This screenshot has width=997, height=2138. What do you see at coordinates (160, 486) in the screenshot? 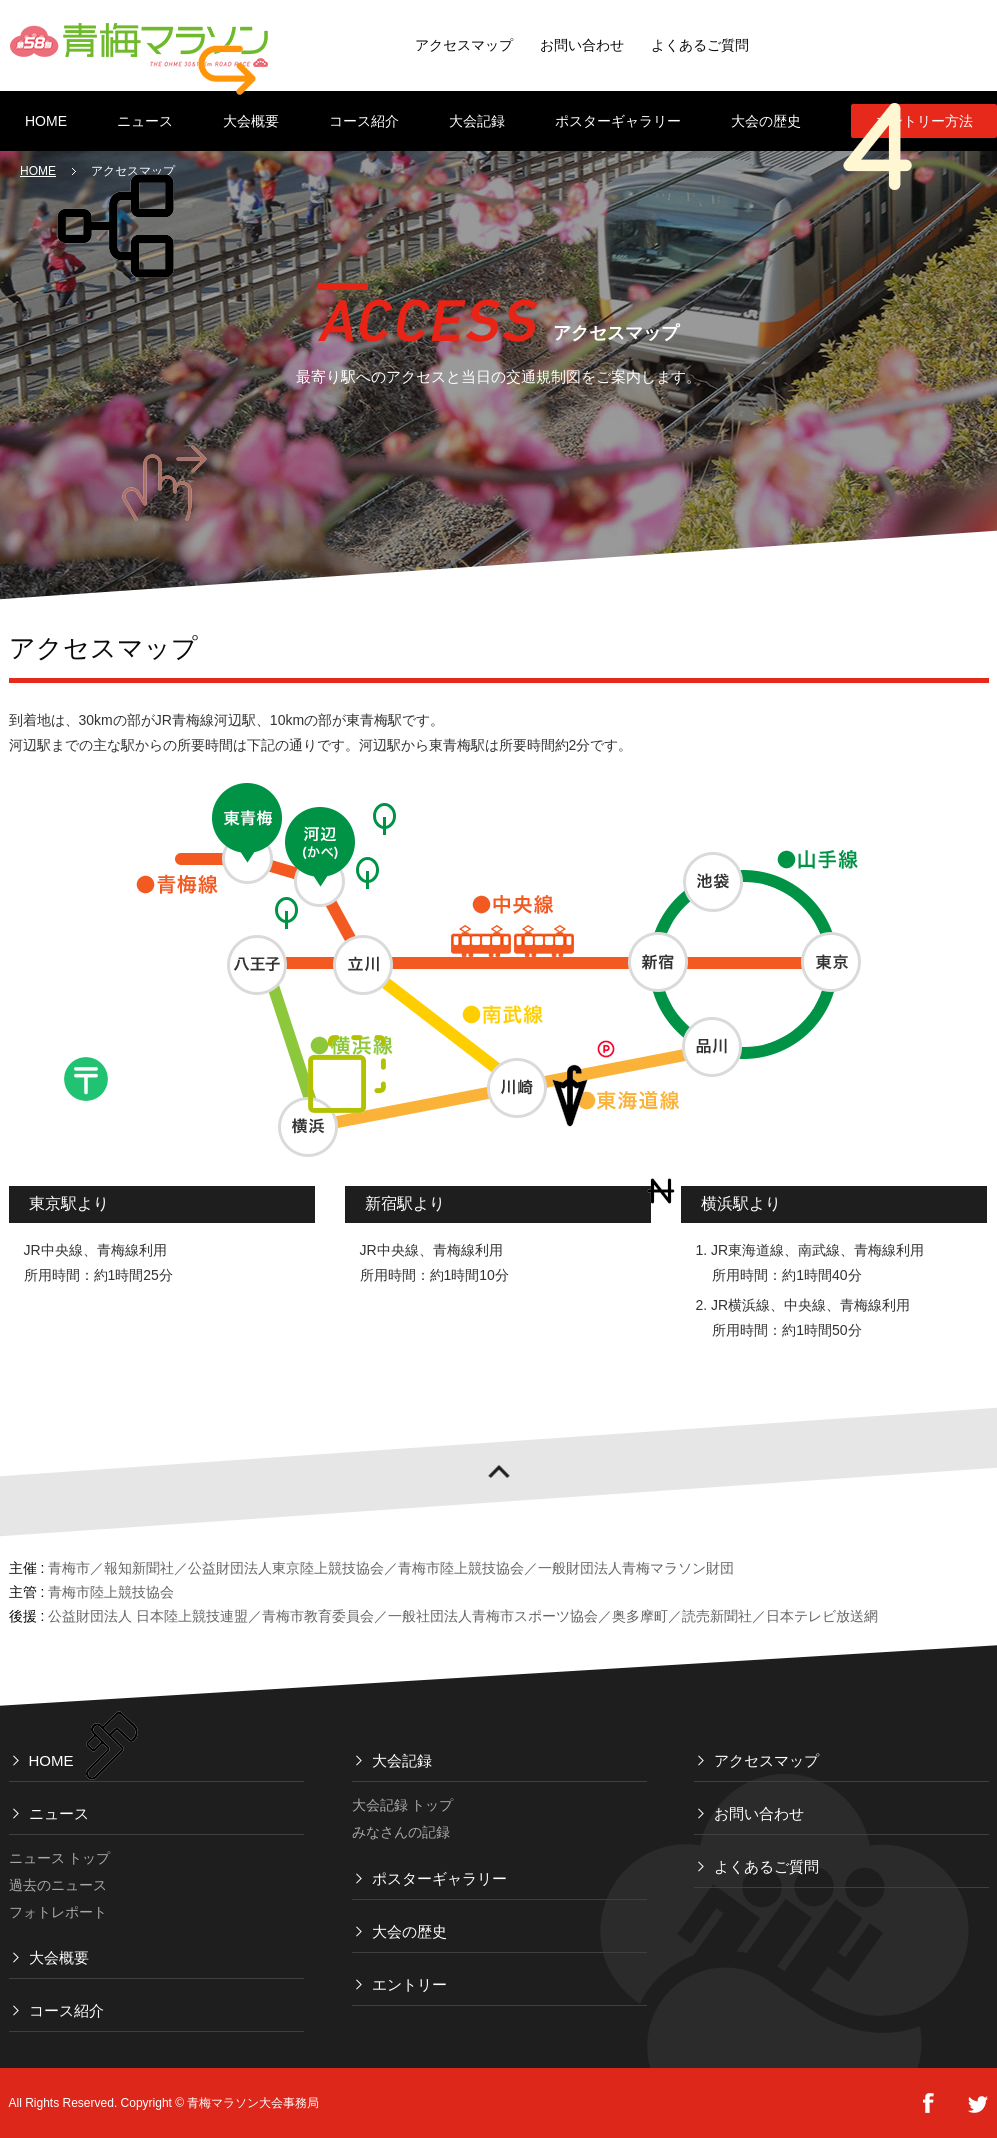
I see `swipe right to continue or proceed` at bounding box center [160, 486].